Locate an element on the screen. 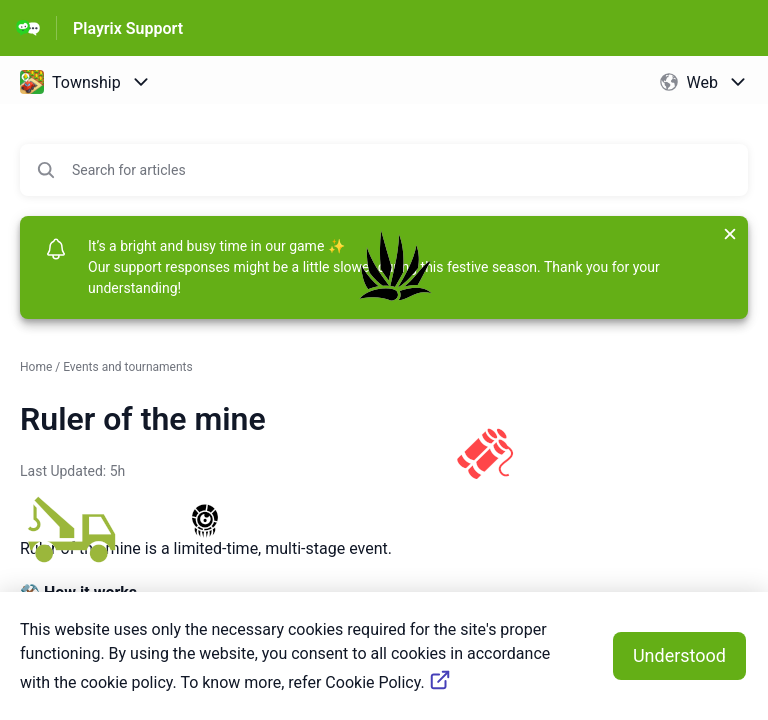 The image size is (768, 720). agave plant icon for a gardening or farming game is located at coordinates (395, 265).